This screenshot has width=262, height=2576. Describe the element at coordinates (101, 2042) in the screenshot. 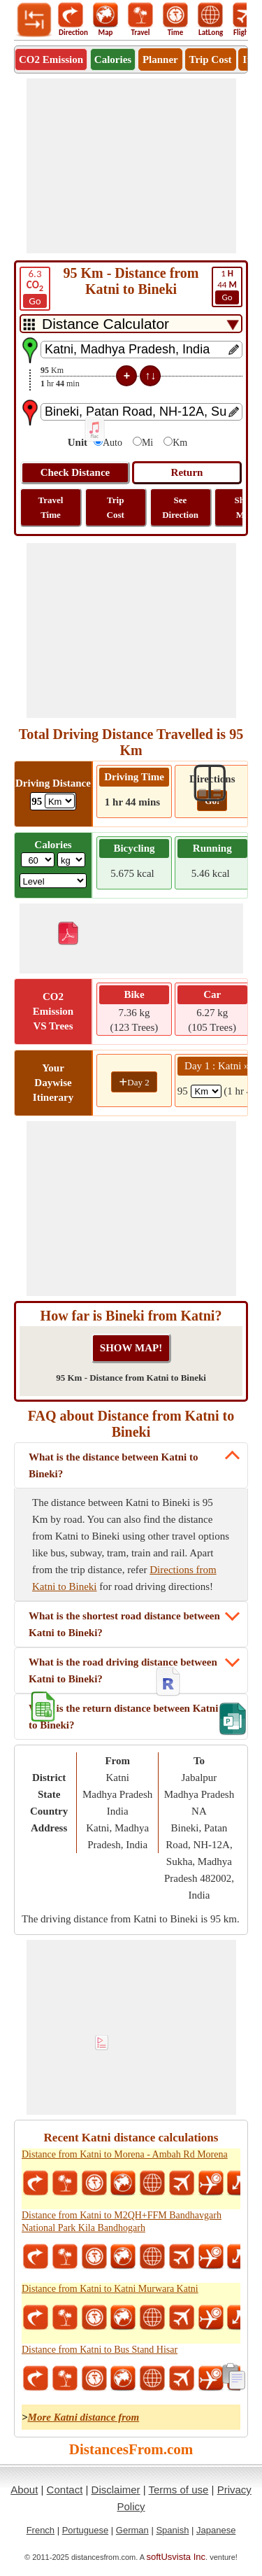

I see `an mp3 playlist file` at that location.